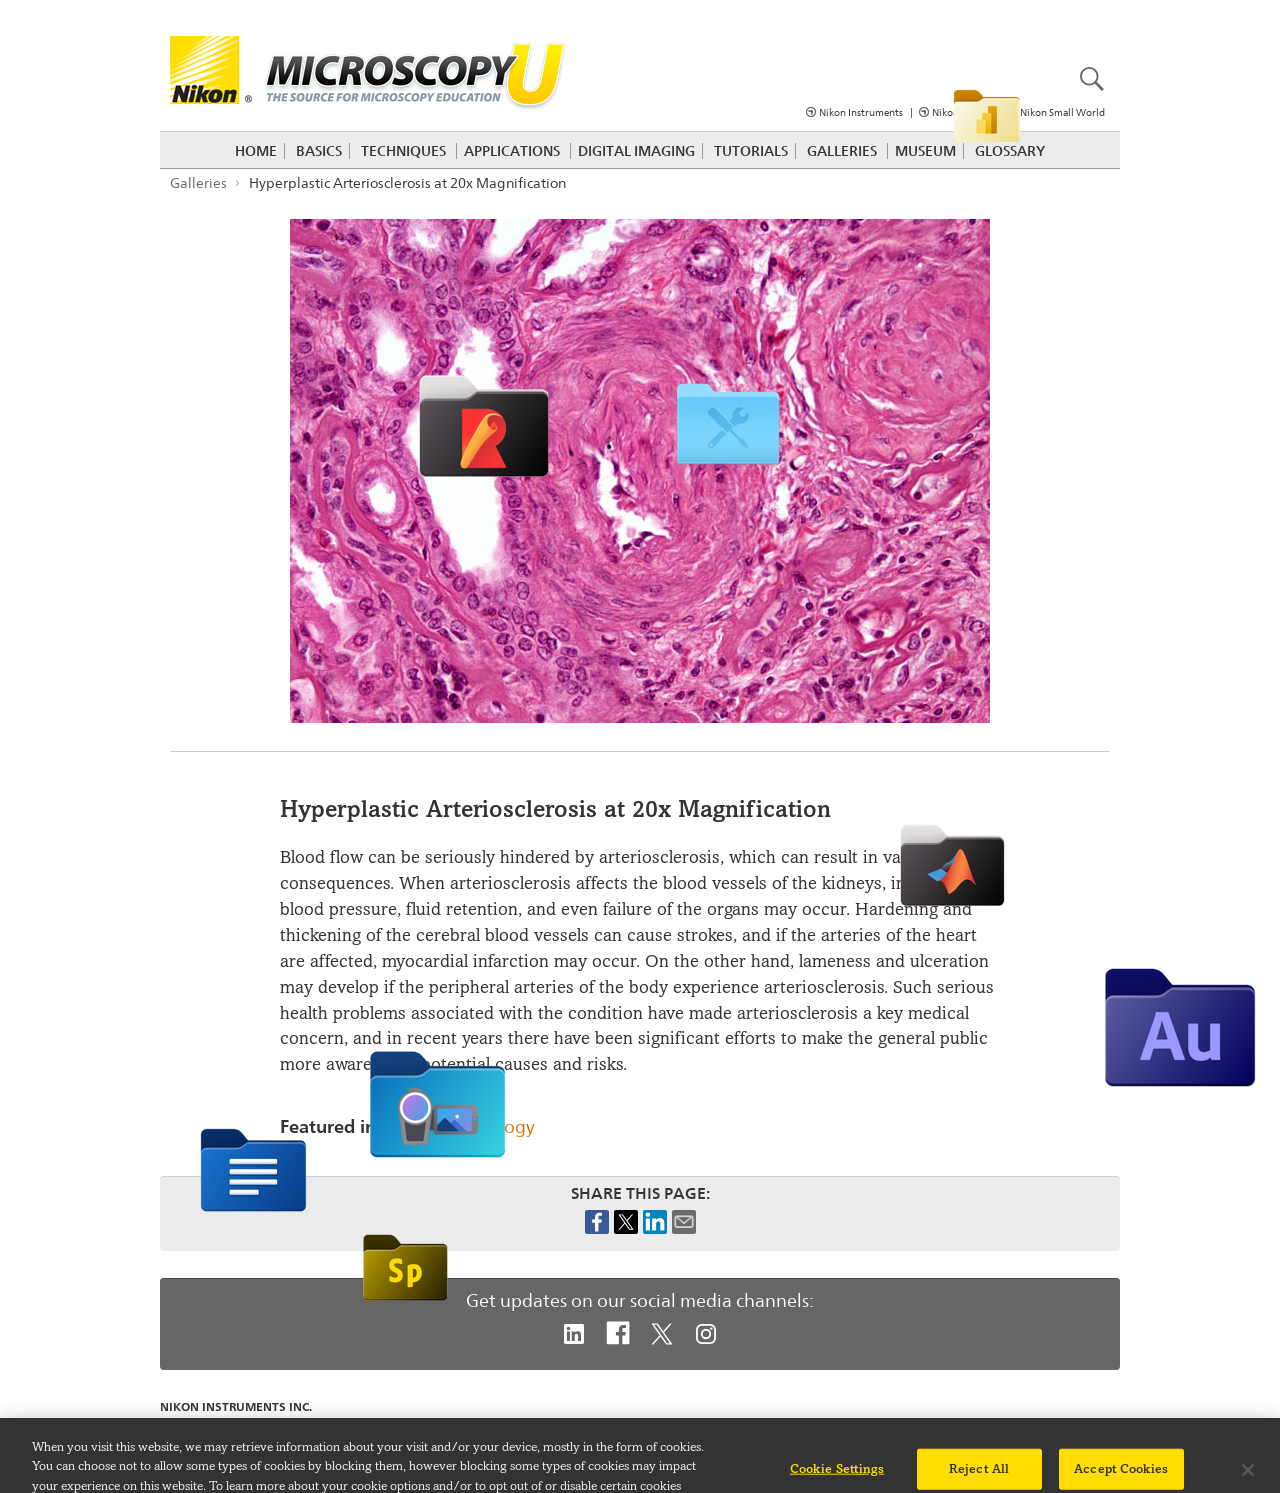 This screenshot has height=1493, width=1280. Describe the element at coordinates (1179, 1031) in the screenshot. I see `open adobe audition project files folder` at that location.